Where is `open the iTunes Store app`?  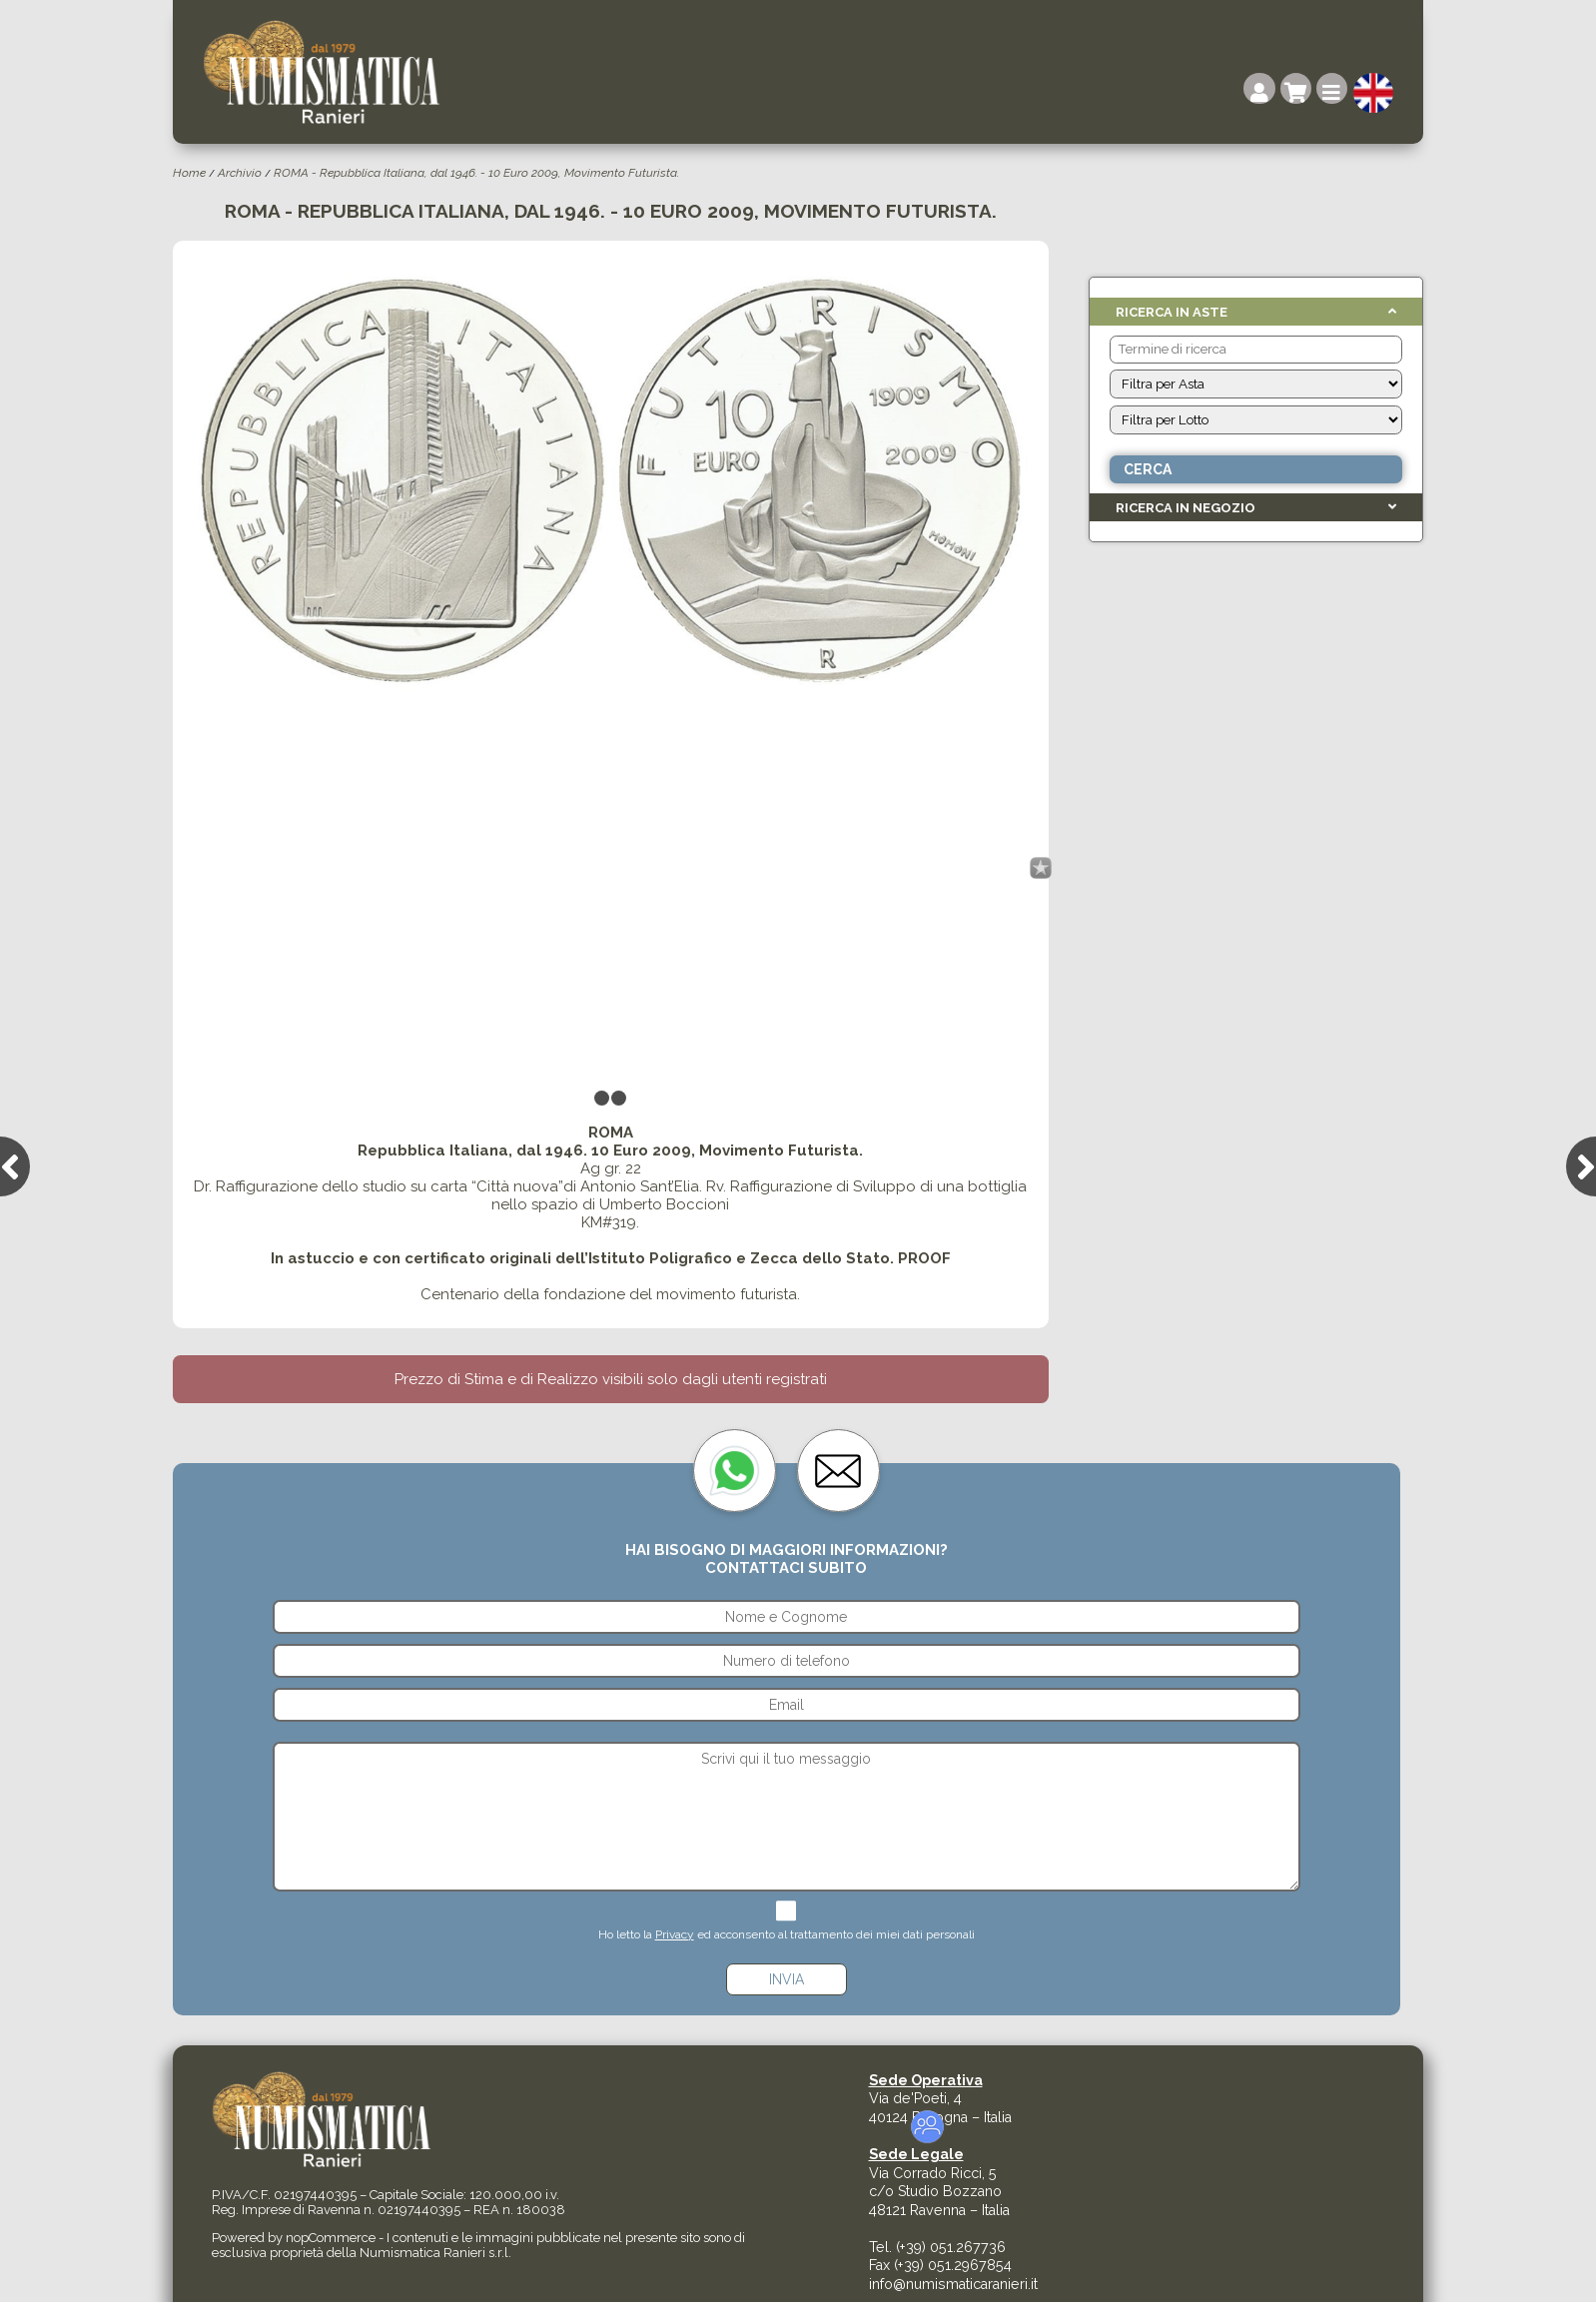
open the iTunes Store app is located at coordinates (1041, 868).